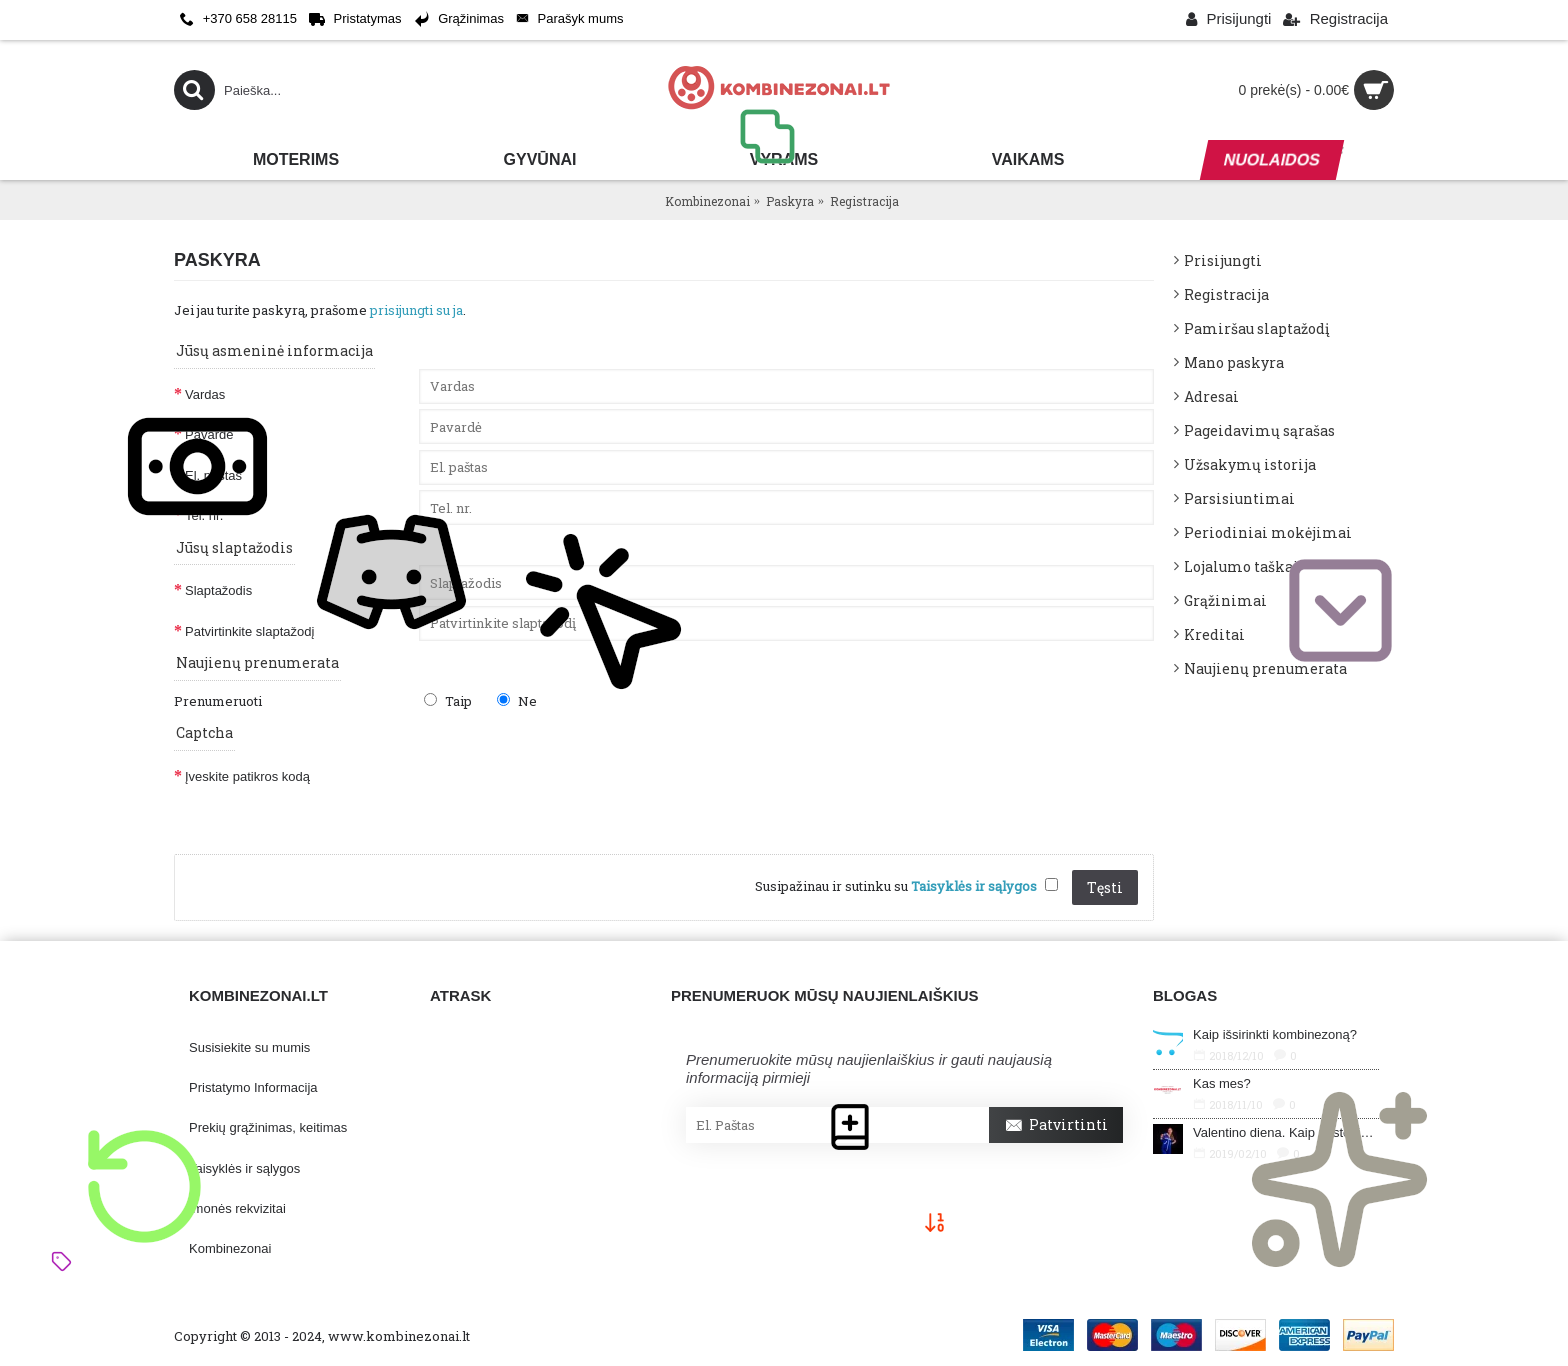  I want to click on click or tap to interact, so click(606, 614).